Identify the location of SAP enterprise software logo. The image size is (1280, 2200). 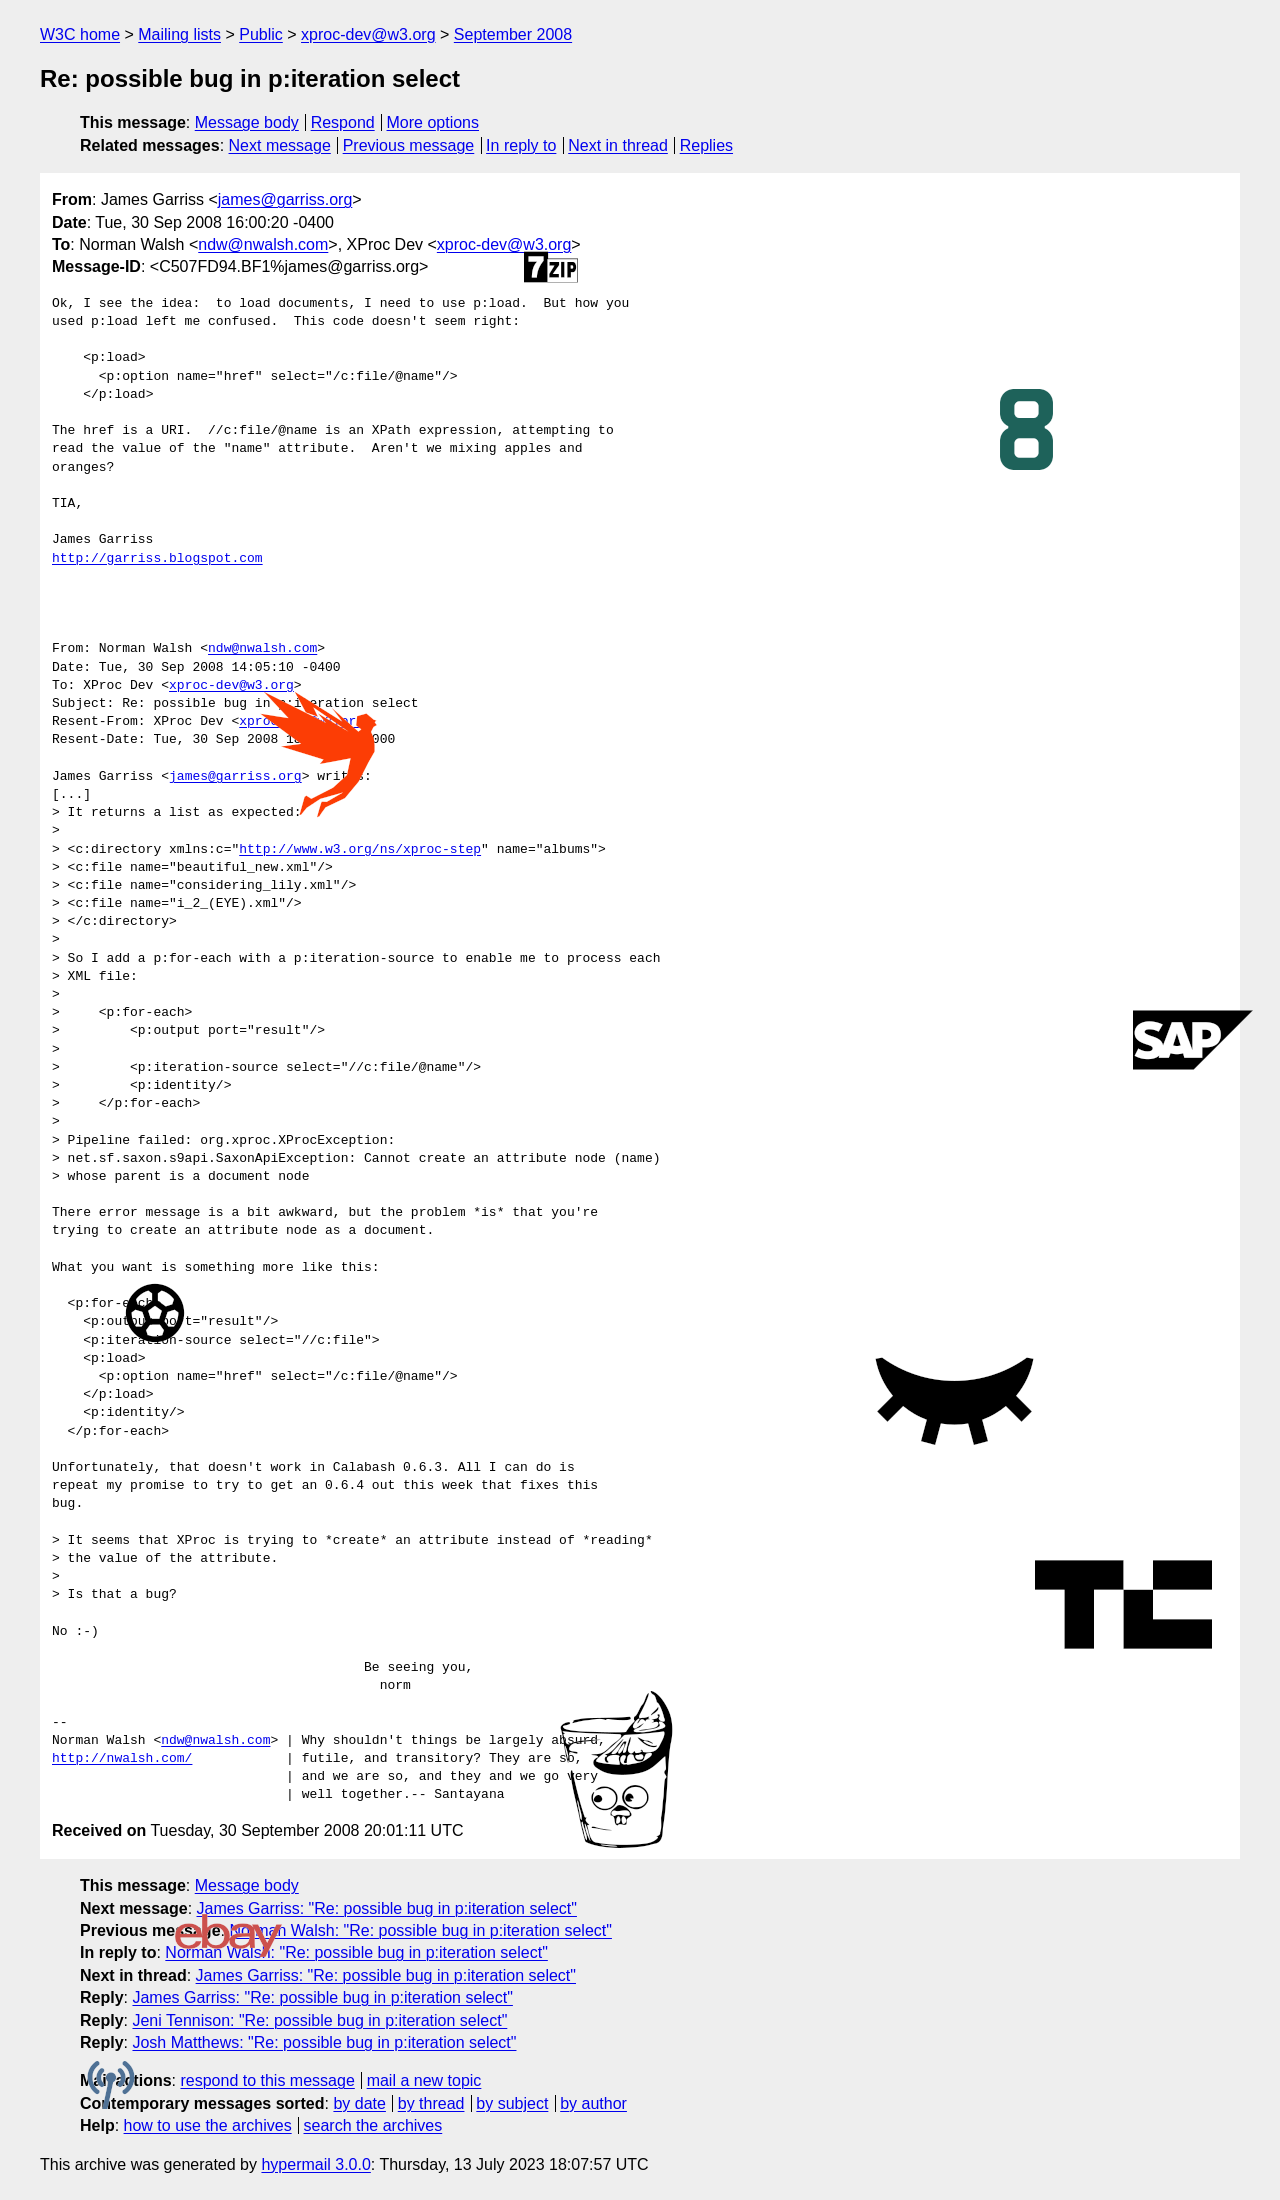
(1193, 1040).